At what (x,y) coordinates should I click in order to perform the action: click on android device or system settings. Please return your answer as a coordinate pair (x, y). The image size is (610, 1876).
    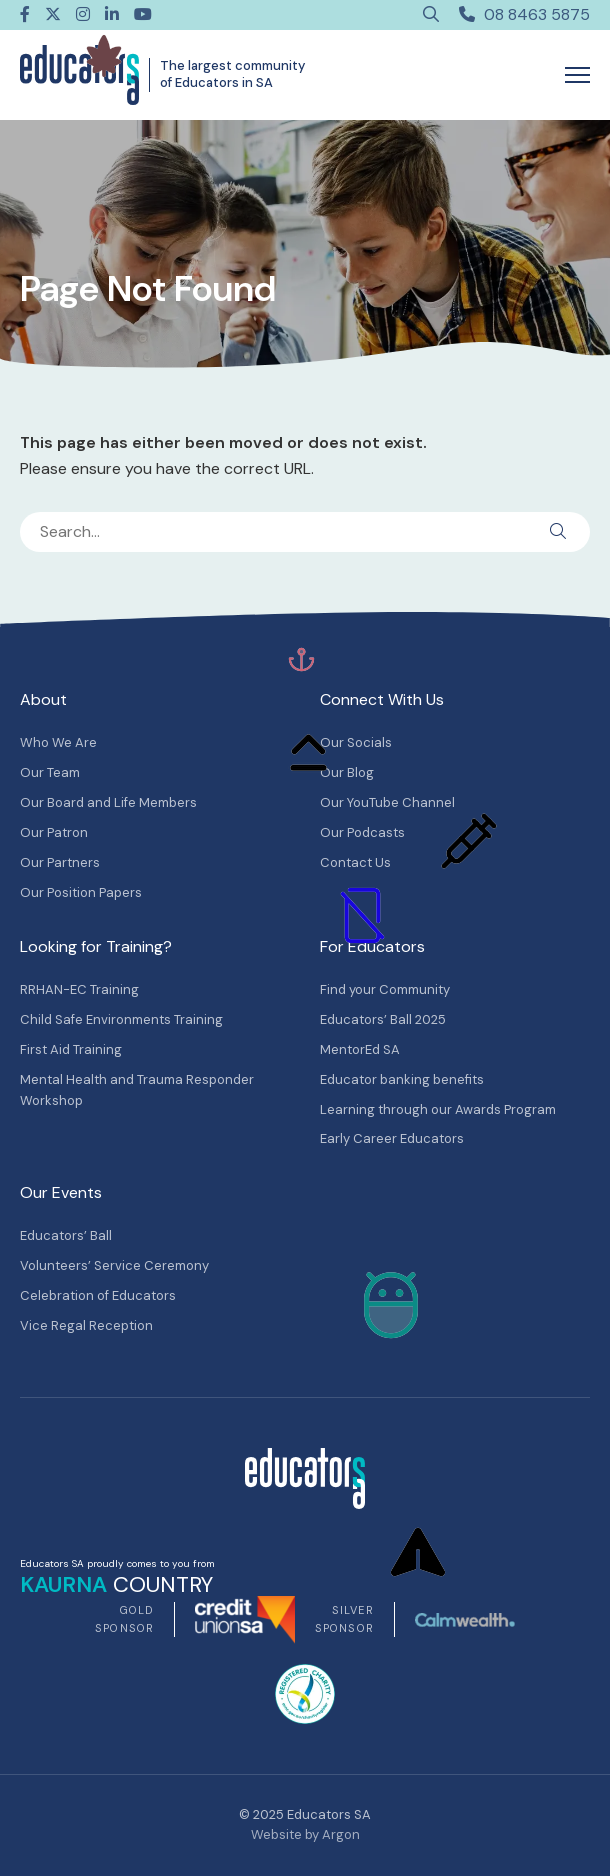
    Looking at the image, I should click on (391, 1304).